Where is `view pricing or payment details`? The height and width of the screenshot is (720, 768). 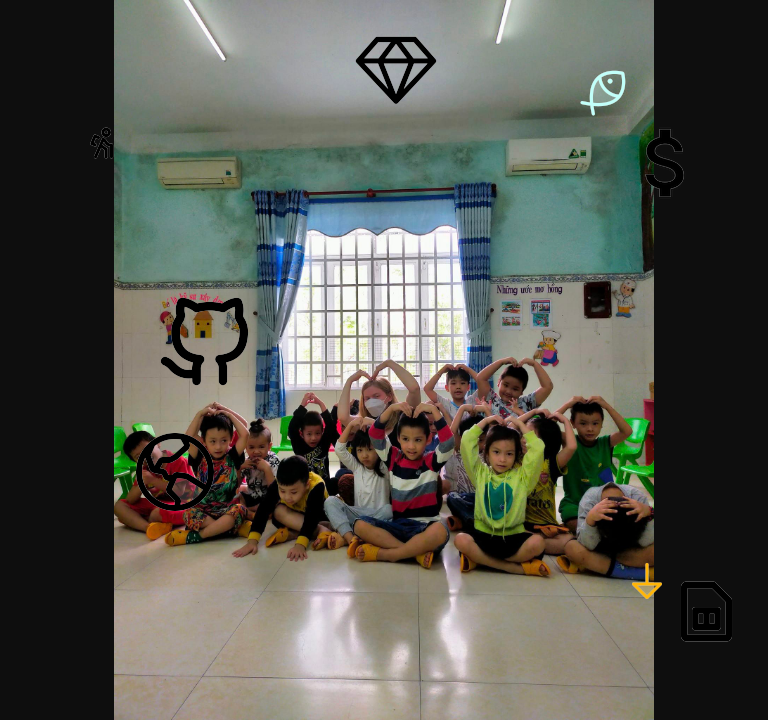
view pricing or payment details is located at coordinates (667, 163).